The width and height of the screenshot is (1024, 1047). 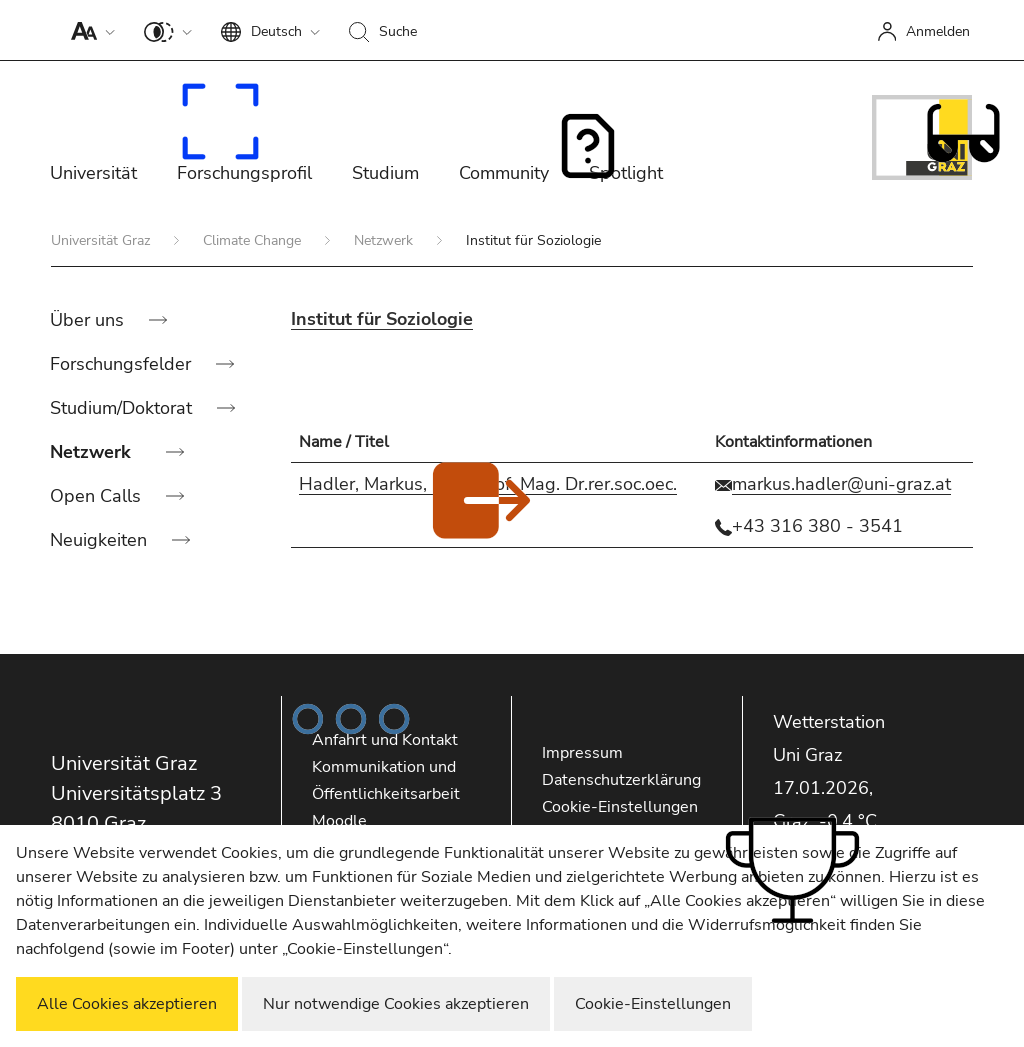 What do you see at coordinates (792, 865) in the screenshot?
I see `view achievements or awards` at bounding box center [792, 865].